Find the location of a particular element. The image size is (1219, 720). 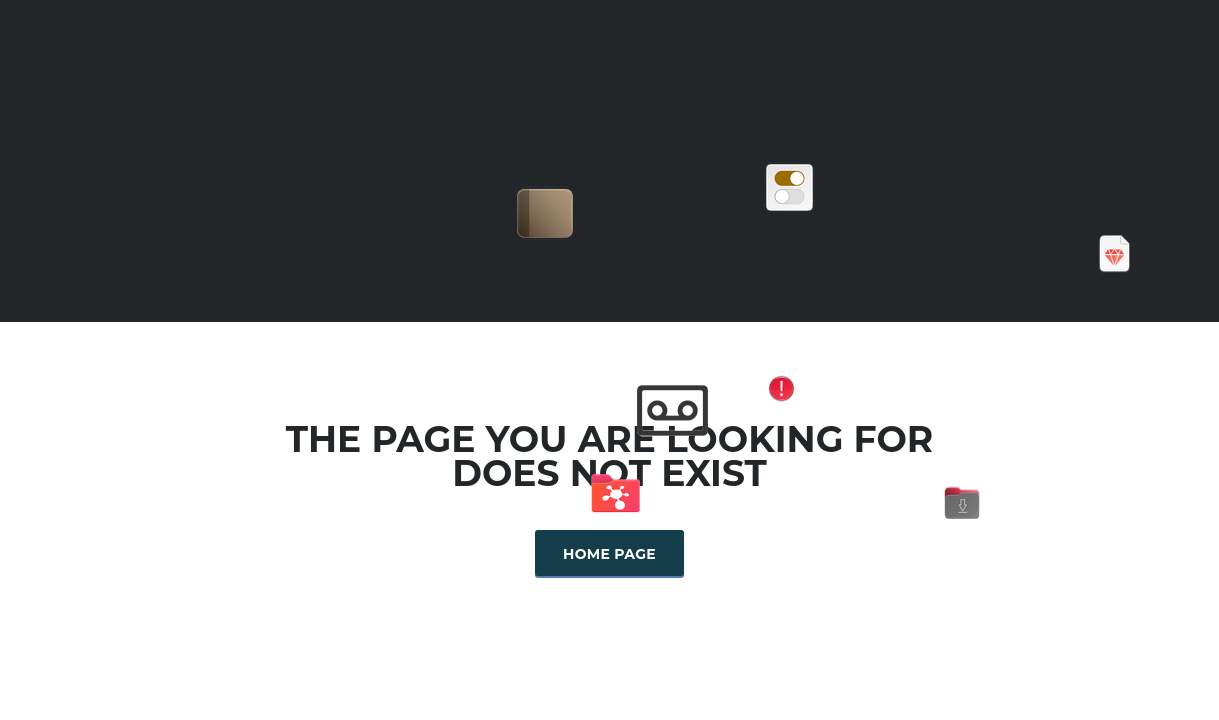

open your downloads folder is located at coordinates (962, 503).